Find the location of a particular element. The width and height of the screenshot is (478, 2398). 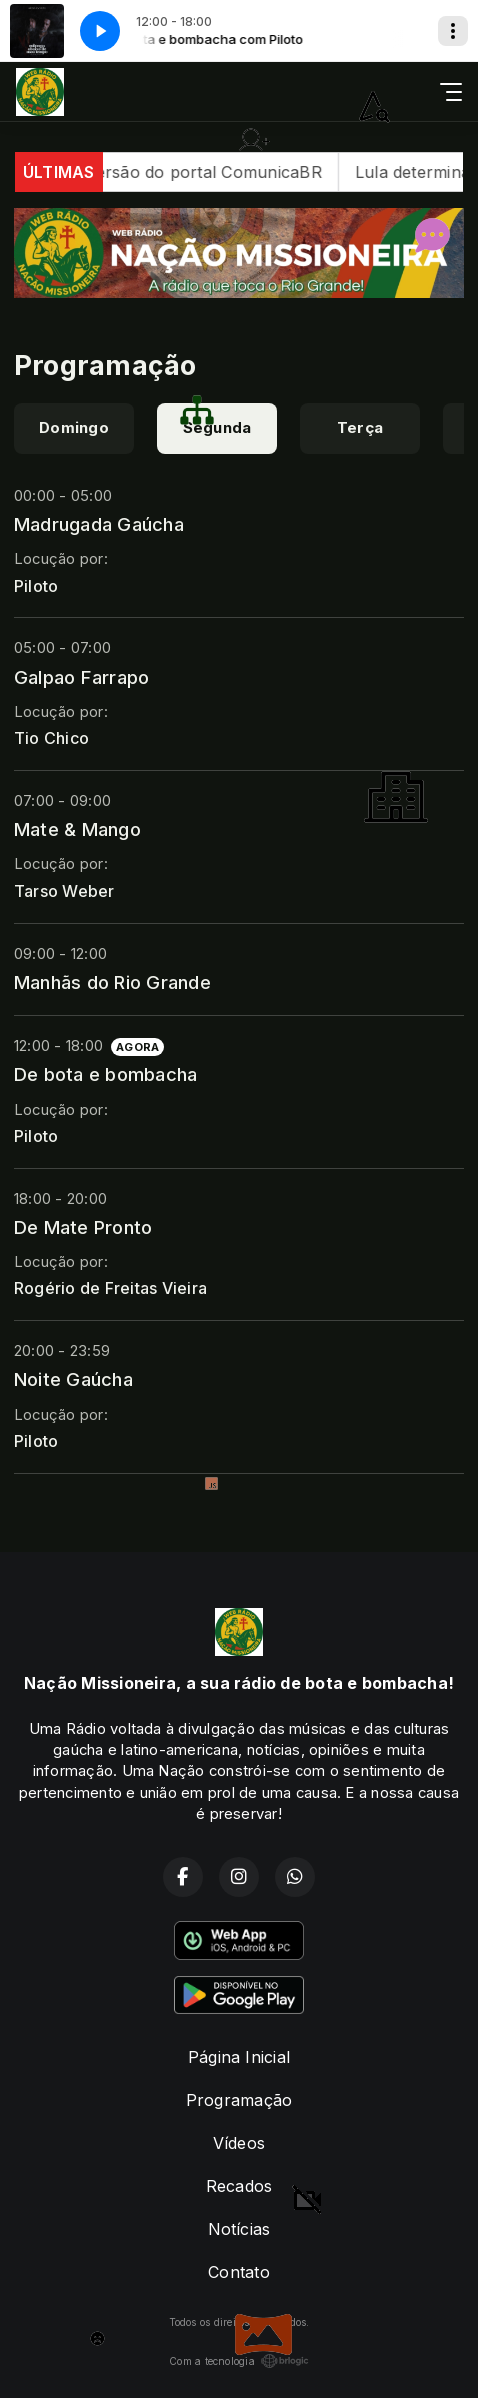

turn off camera or video is located at coordinates (307, 2200).